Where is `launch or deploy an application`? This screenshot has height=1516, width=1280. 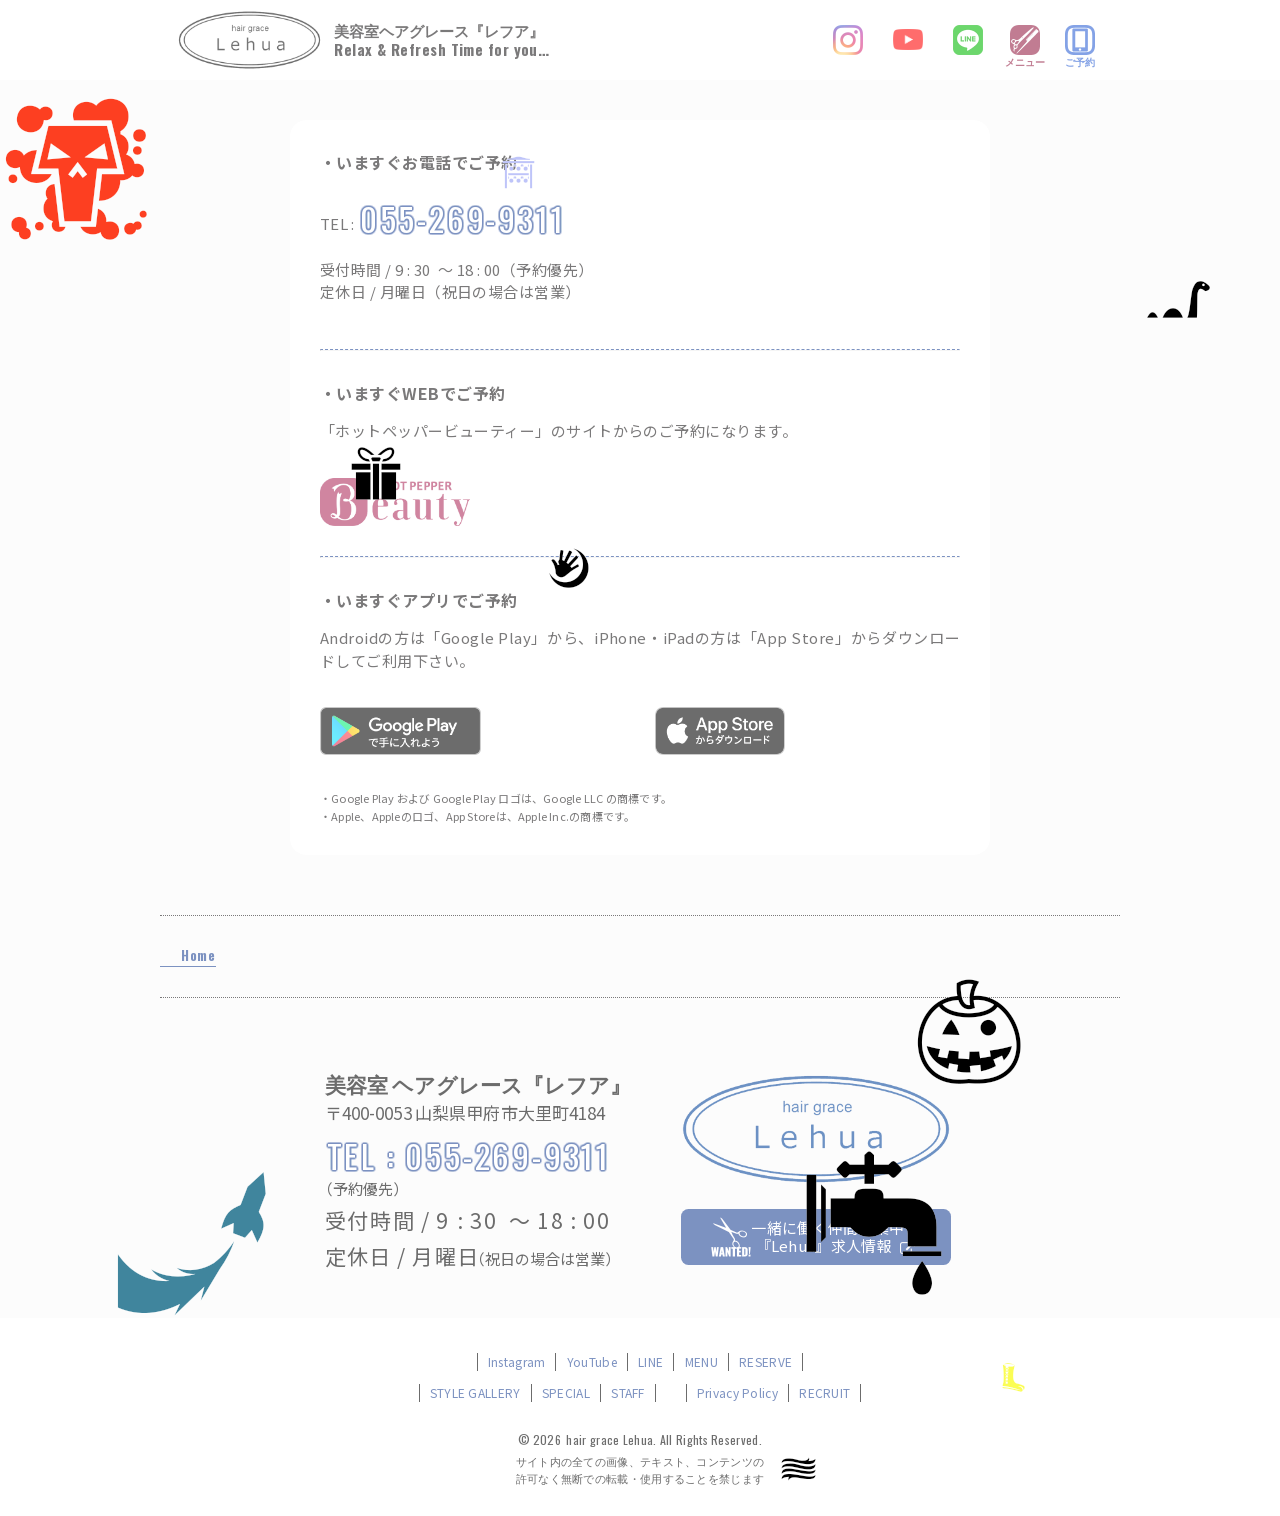 launch or deploy an application is located at coordinates (192, 1239).